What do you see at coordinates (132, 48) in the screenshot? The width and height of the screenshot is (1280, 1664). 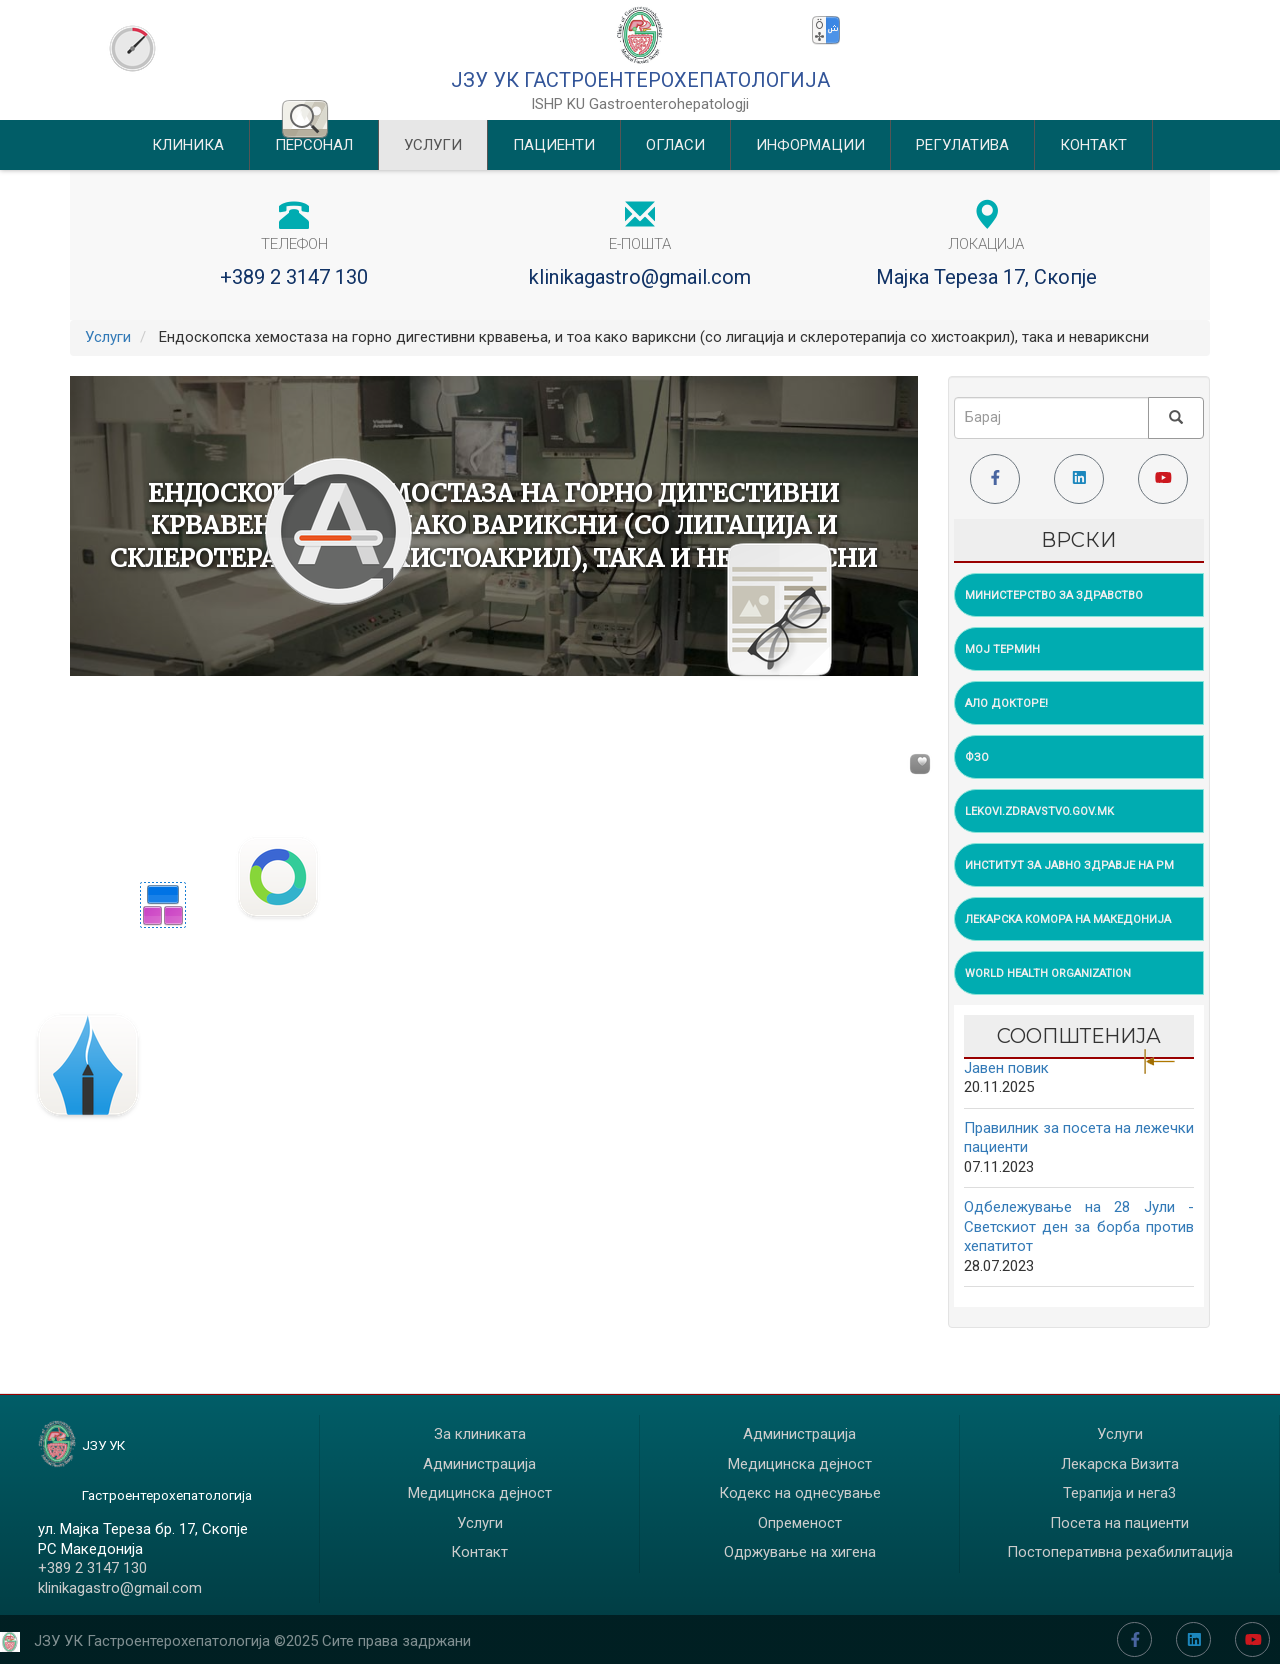 I see `open sysprof system profiler application` at bounding box center [132, 48].